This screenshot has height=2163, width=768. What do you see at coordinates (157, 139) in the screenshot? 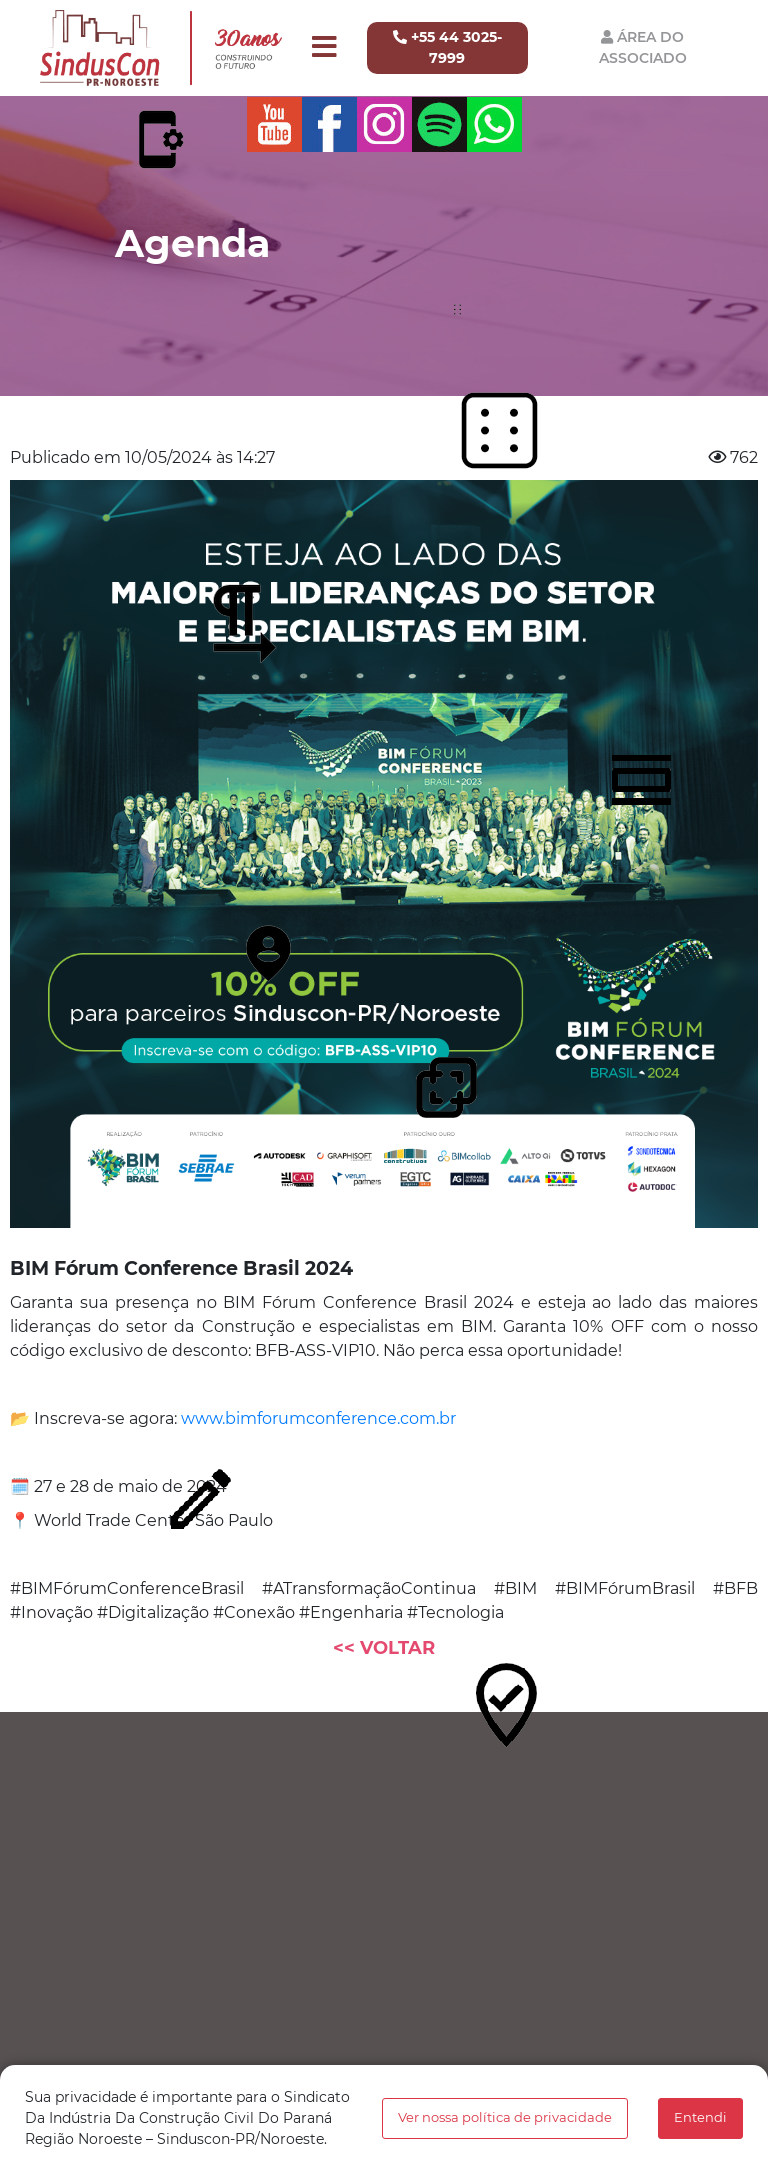
I see `open app settings` at bounding box center [157, 139].